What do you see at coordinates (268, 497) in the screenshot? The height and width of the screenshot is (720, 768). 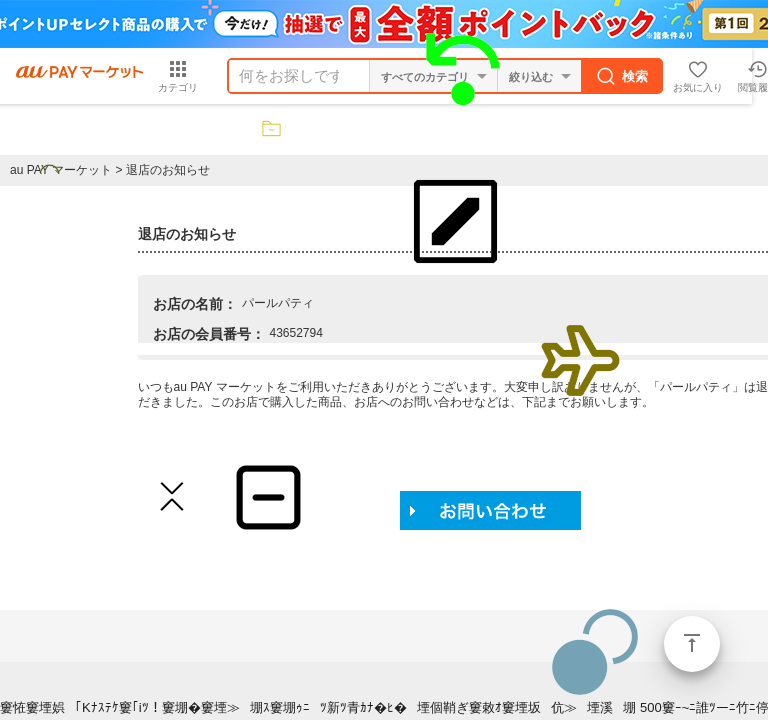 I see `collapse or minimize a section` at bounding box center [268, 497].